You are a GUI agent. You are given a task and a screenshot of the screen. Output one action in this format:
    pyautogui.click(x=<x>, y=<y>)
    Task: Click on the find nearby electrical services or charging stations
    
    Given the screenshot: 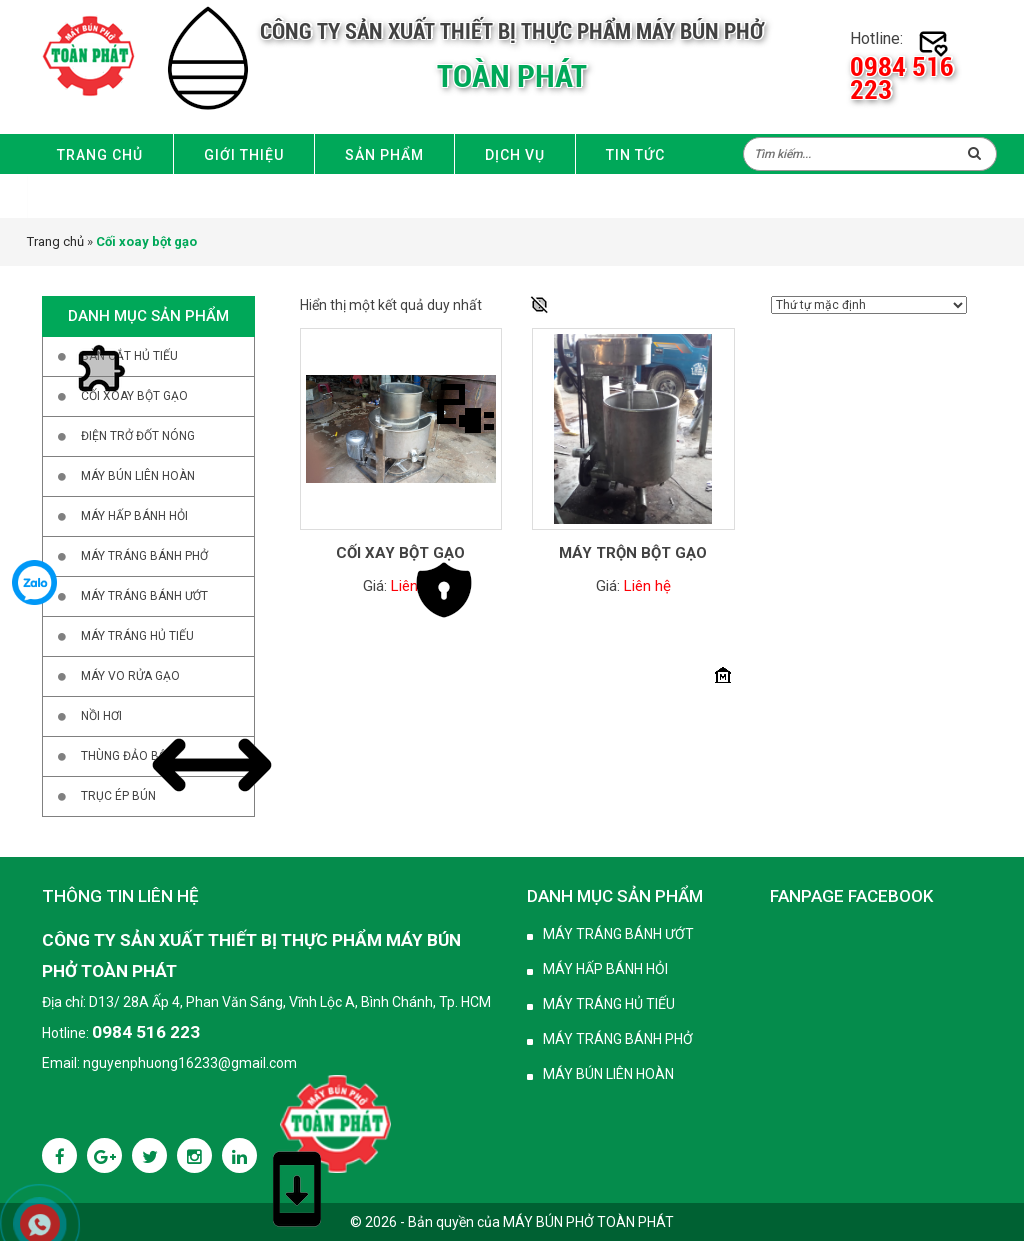 What is the action you would take?
    pyautogui.click(x=465, y=408)
    